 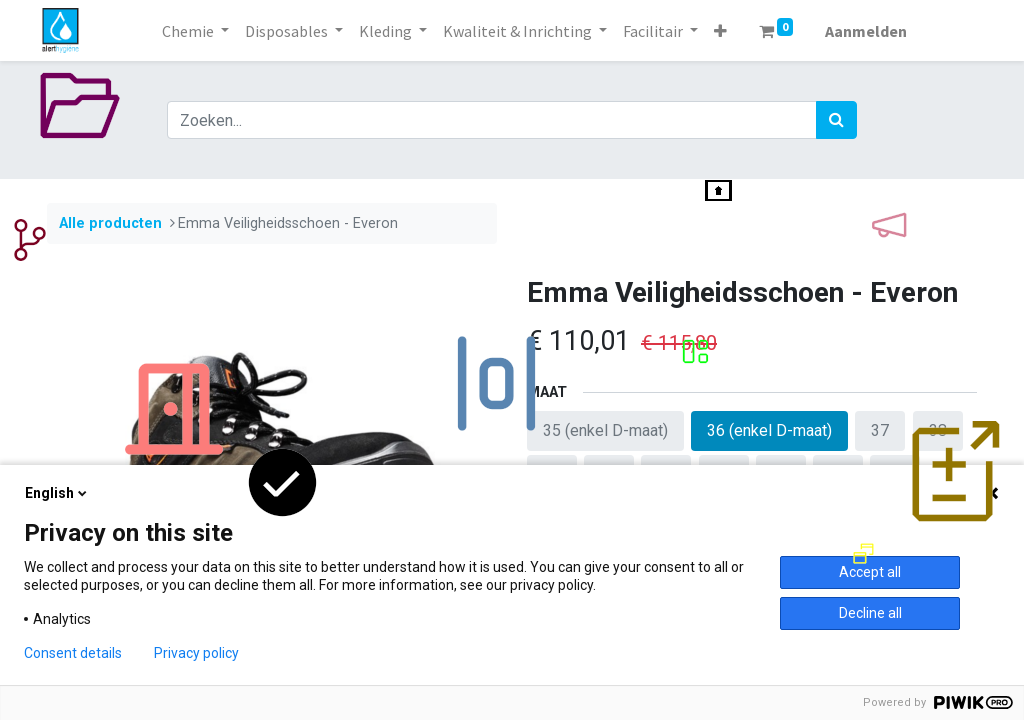 I want to click on access source control or version history, so click(x=30, y=240).